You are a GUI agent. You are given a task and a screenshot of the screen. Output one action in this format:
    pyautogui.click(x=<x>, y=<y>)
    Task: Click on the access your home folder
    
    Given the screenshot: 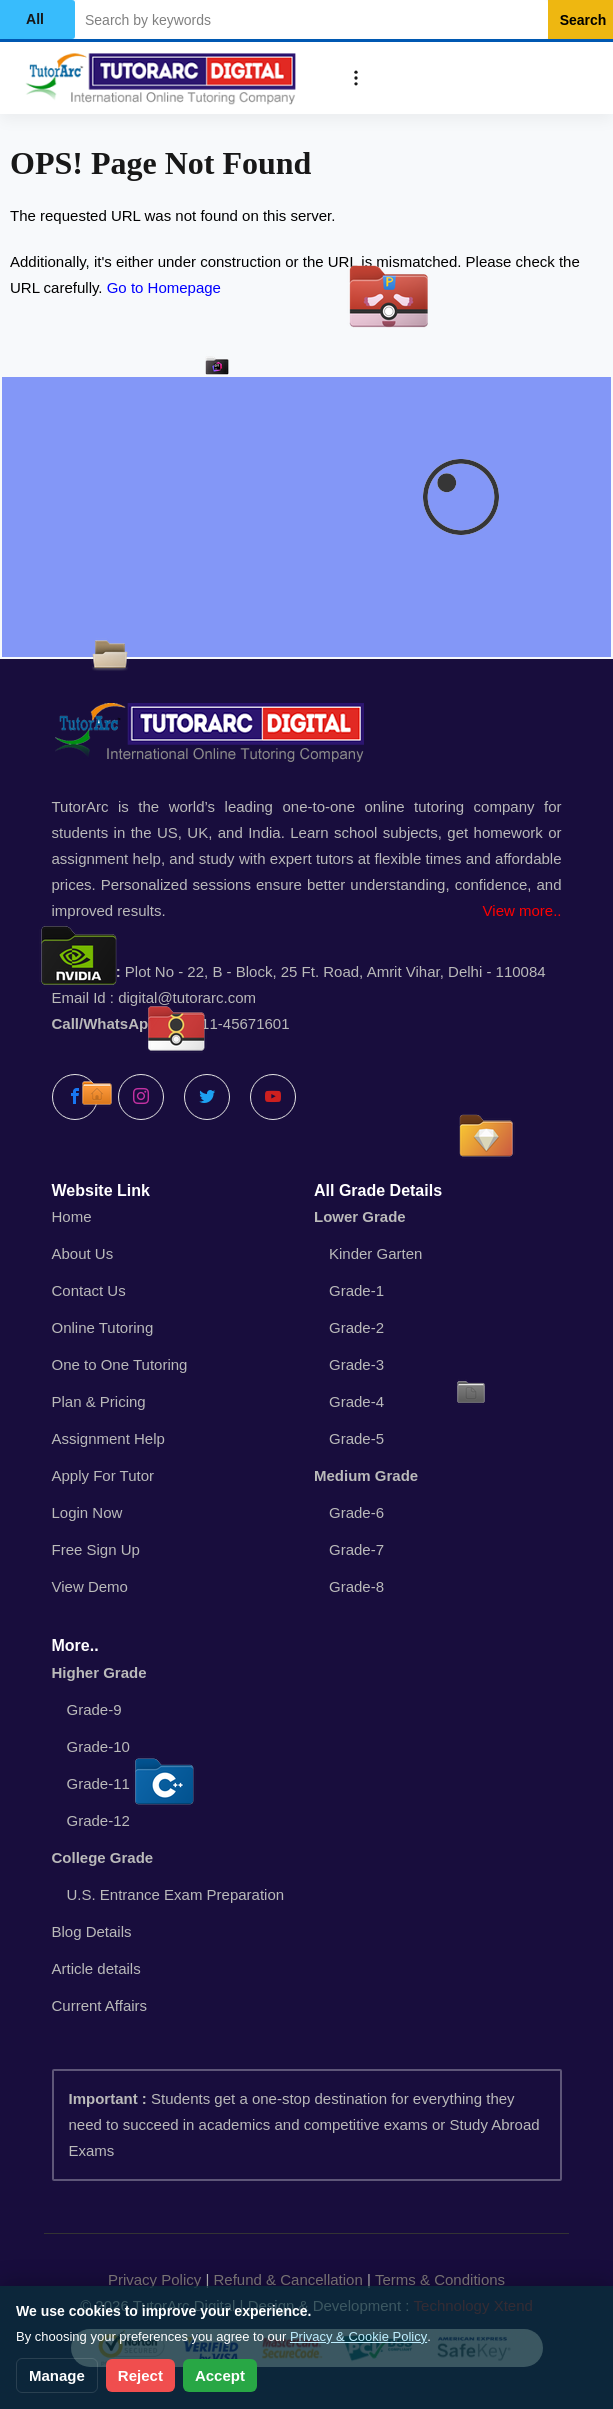 What is the action you would take?
    pyautogui.click(x=97, y=1093)
    